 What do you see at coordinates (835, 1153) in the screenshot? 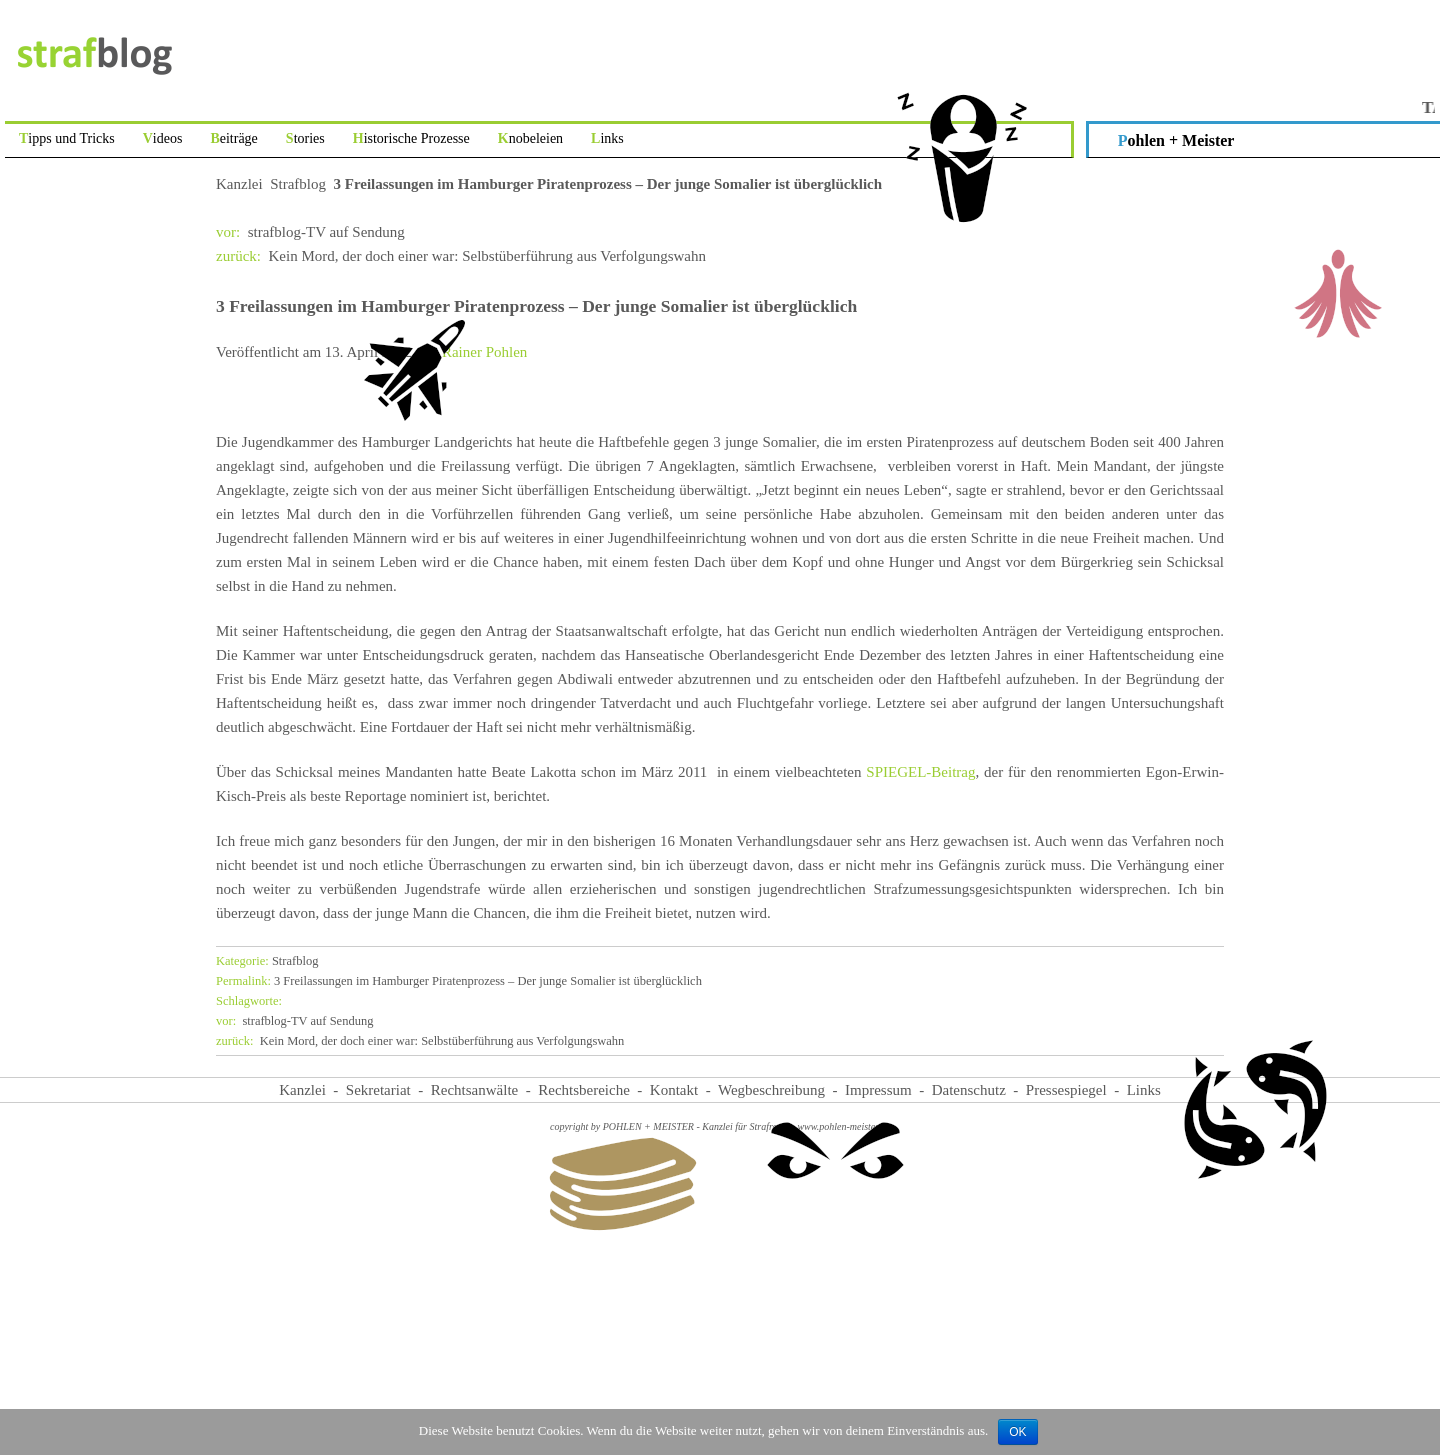
I see `indicates an angry or hostile character state` at bounding box center [835, 1153].